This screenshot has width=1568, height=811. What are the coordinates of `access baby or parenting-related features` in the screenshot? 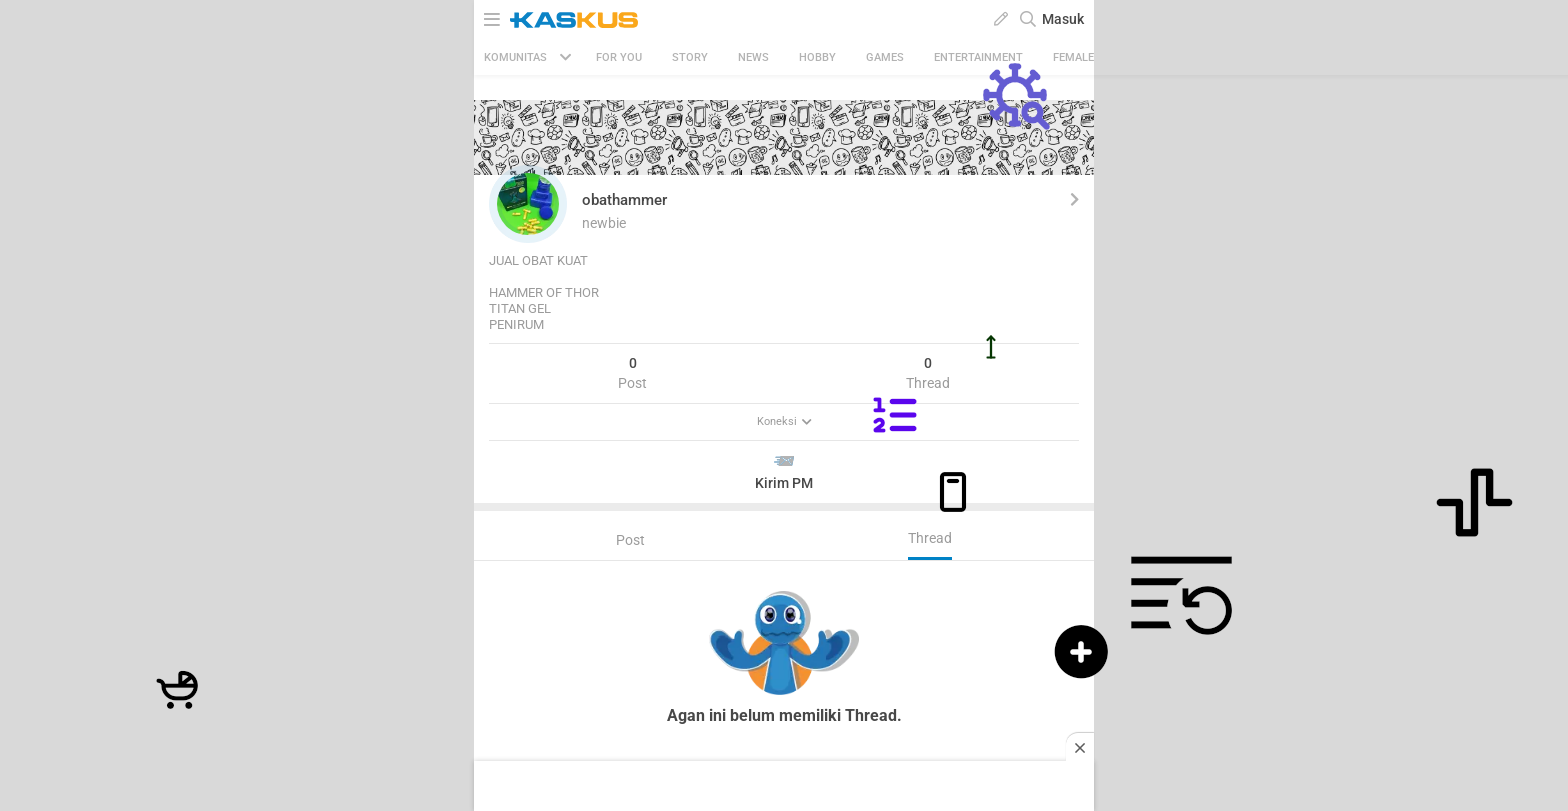 It's located at (177, 688).